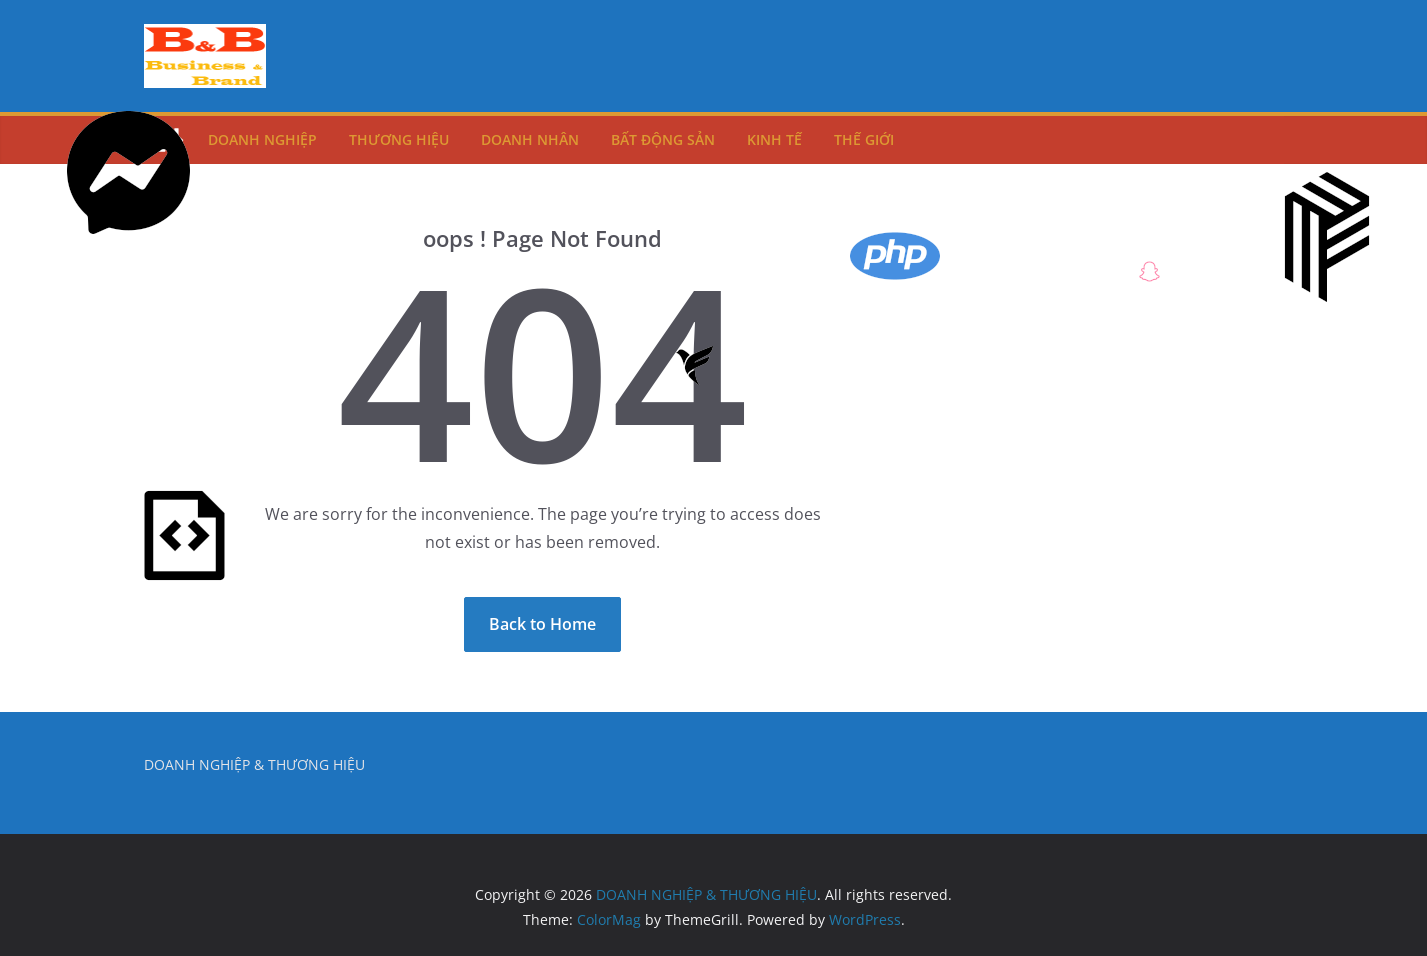 The width and height of the screenshot is (1427, 956). I want to click on view source code file, so click(184, 535).